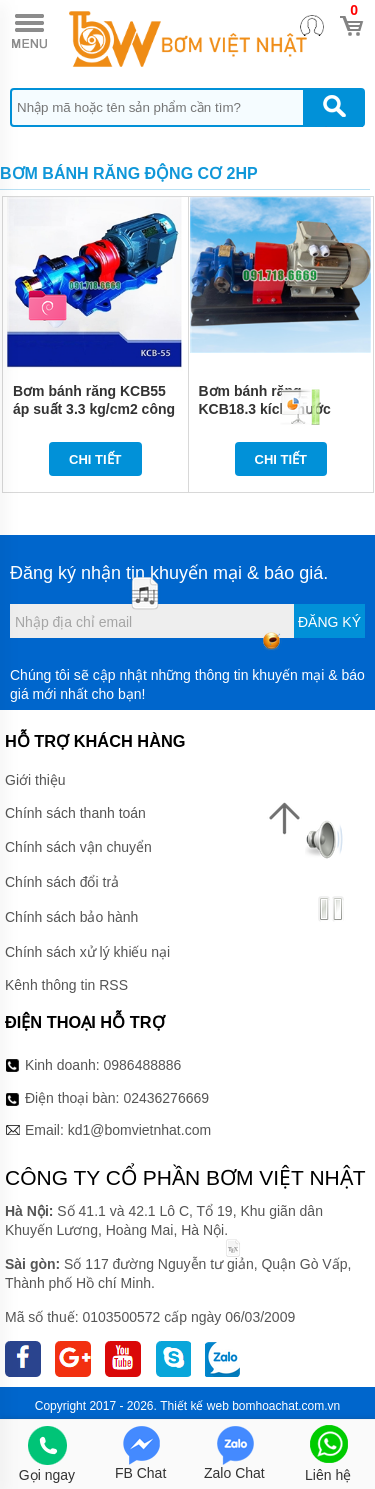 The height and width of the screenshot is (1489, 375). What do you see at coordinates (145, 593) in the screenshot?
I see `a melody or music audio file` at bounding box center [145, 593].